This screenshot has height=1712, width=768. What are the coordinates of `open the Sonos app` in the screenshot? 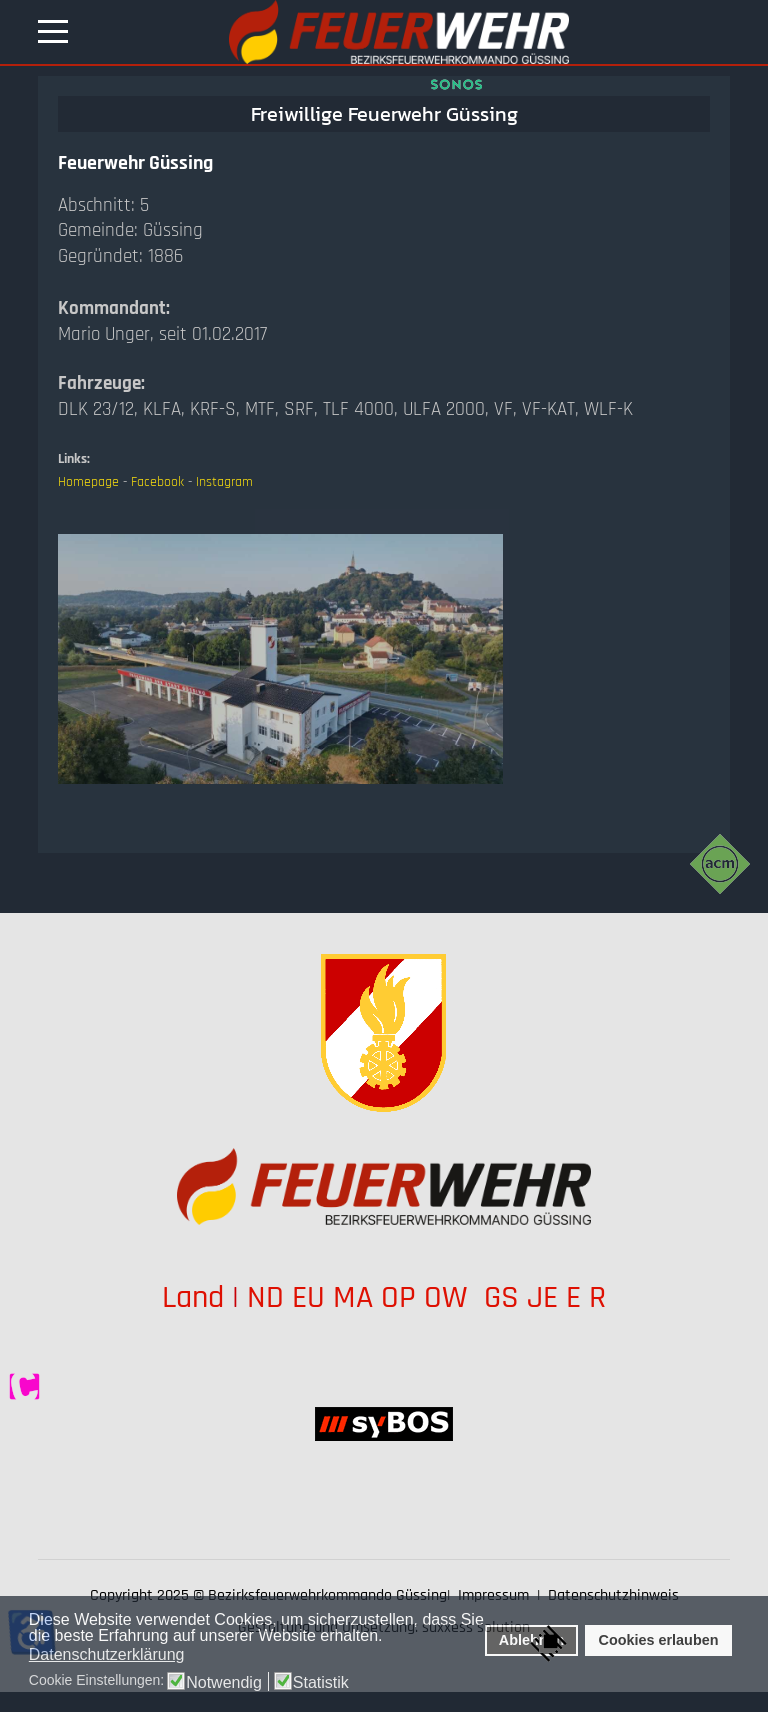 It's located at (456, 84).